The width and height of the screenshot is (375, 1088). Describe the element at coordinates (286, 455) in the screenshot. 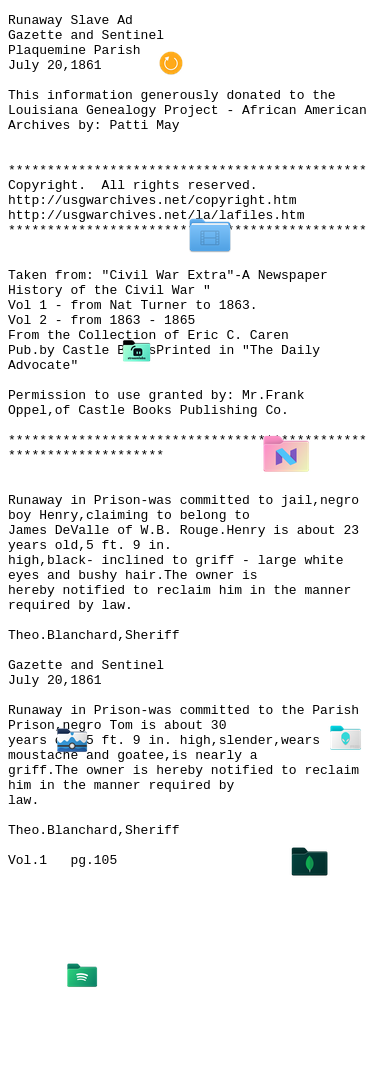

I see `open android nougat files folder` at that location.